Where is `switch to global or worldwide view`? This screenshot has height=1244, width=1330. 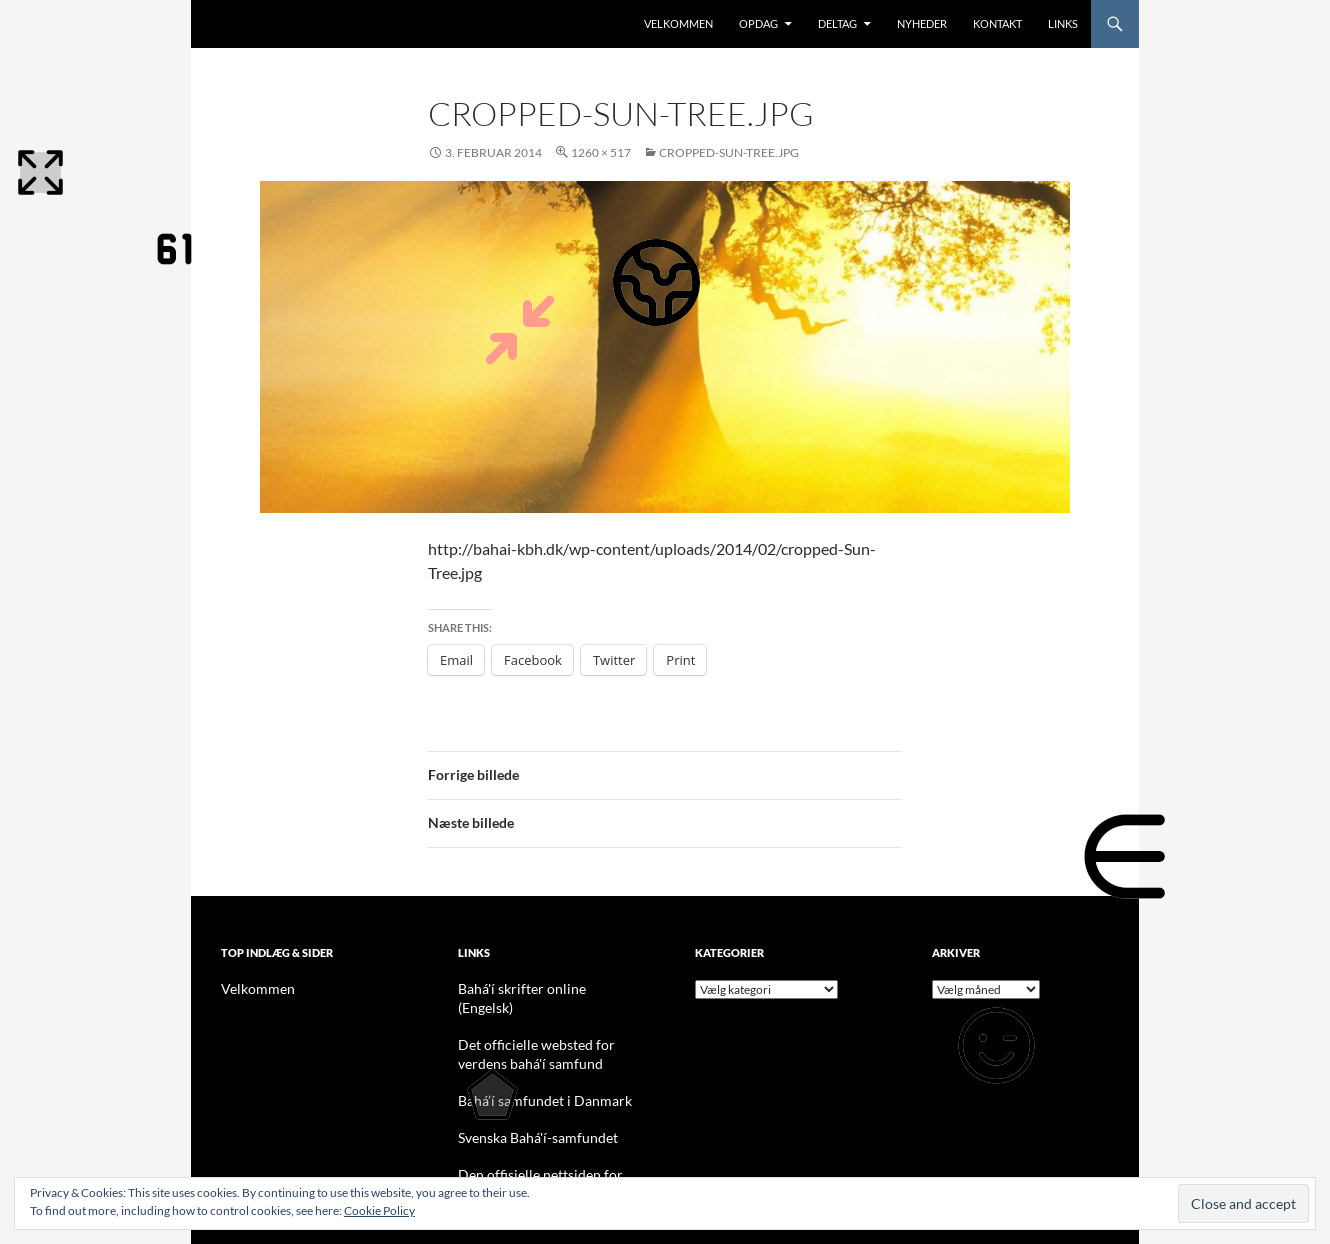 switch to global or worldwide view is located at coordinates (656, 282).